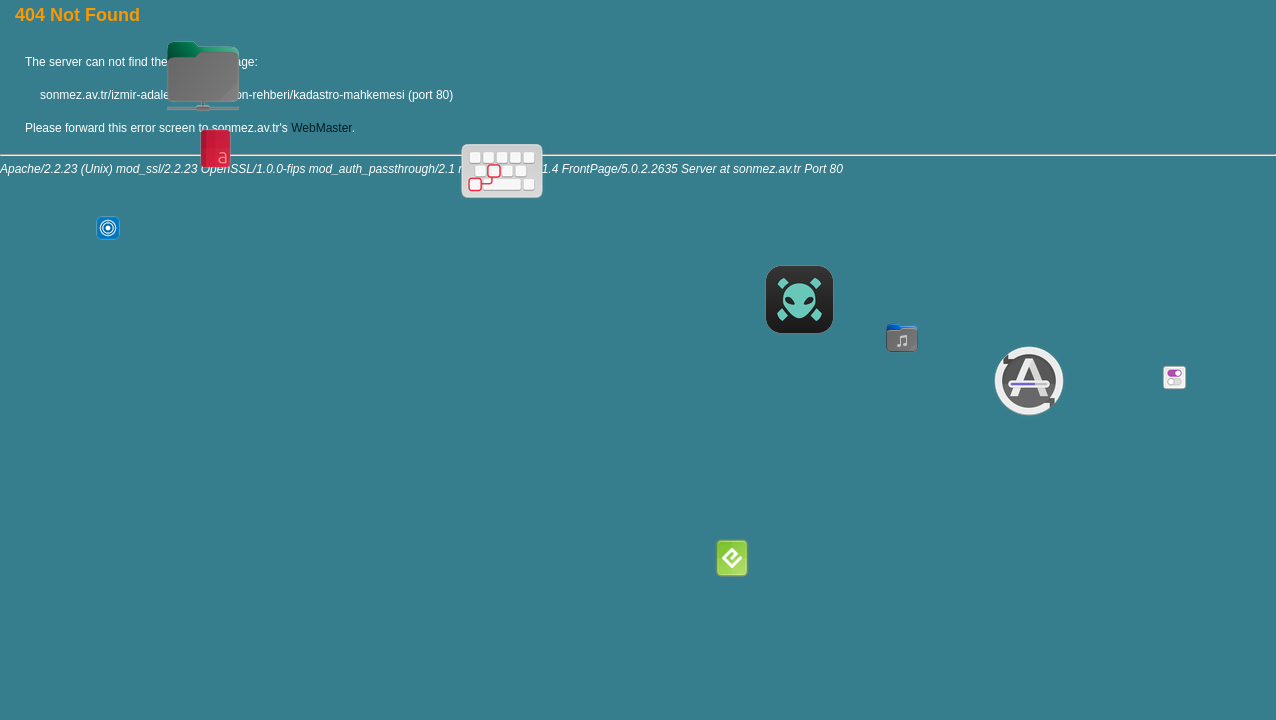 This screenshot has height=720, width=1276. I want to click on open the Neon app, so click(108, 228).